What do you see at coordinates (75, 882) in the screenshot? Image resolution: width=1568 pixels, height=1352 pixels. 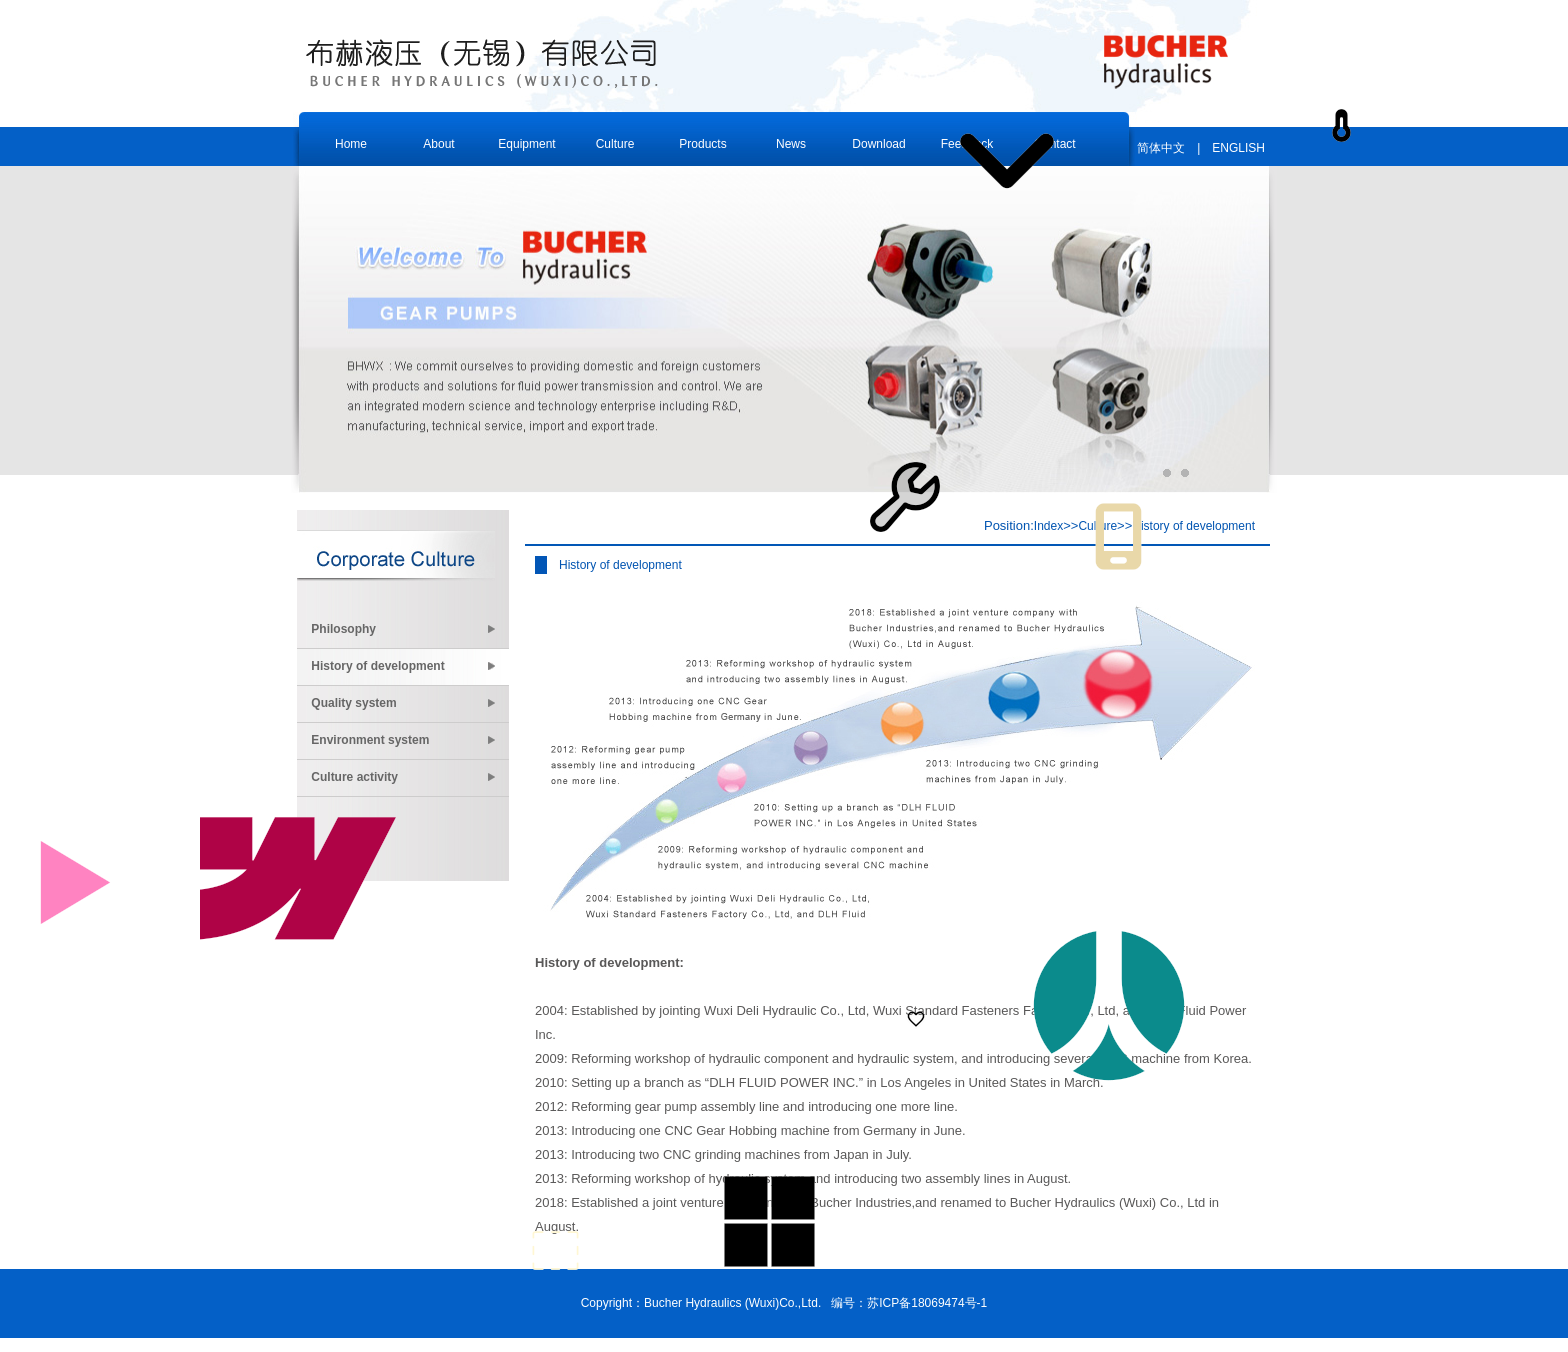 I see `start playing media` at bounding box center [75, 882].